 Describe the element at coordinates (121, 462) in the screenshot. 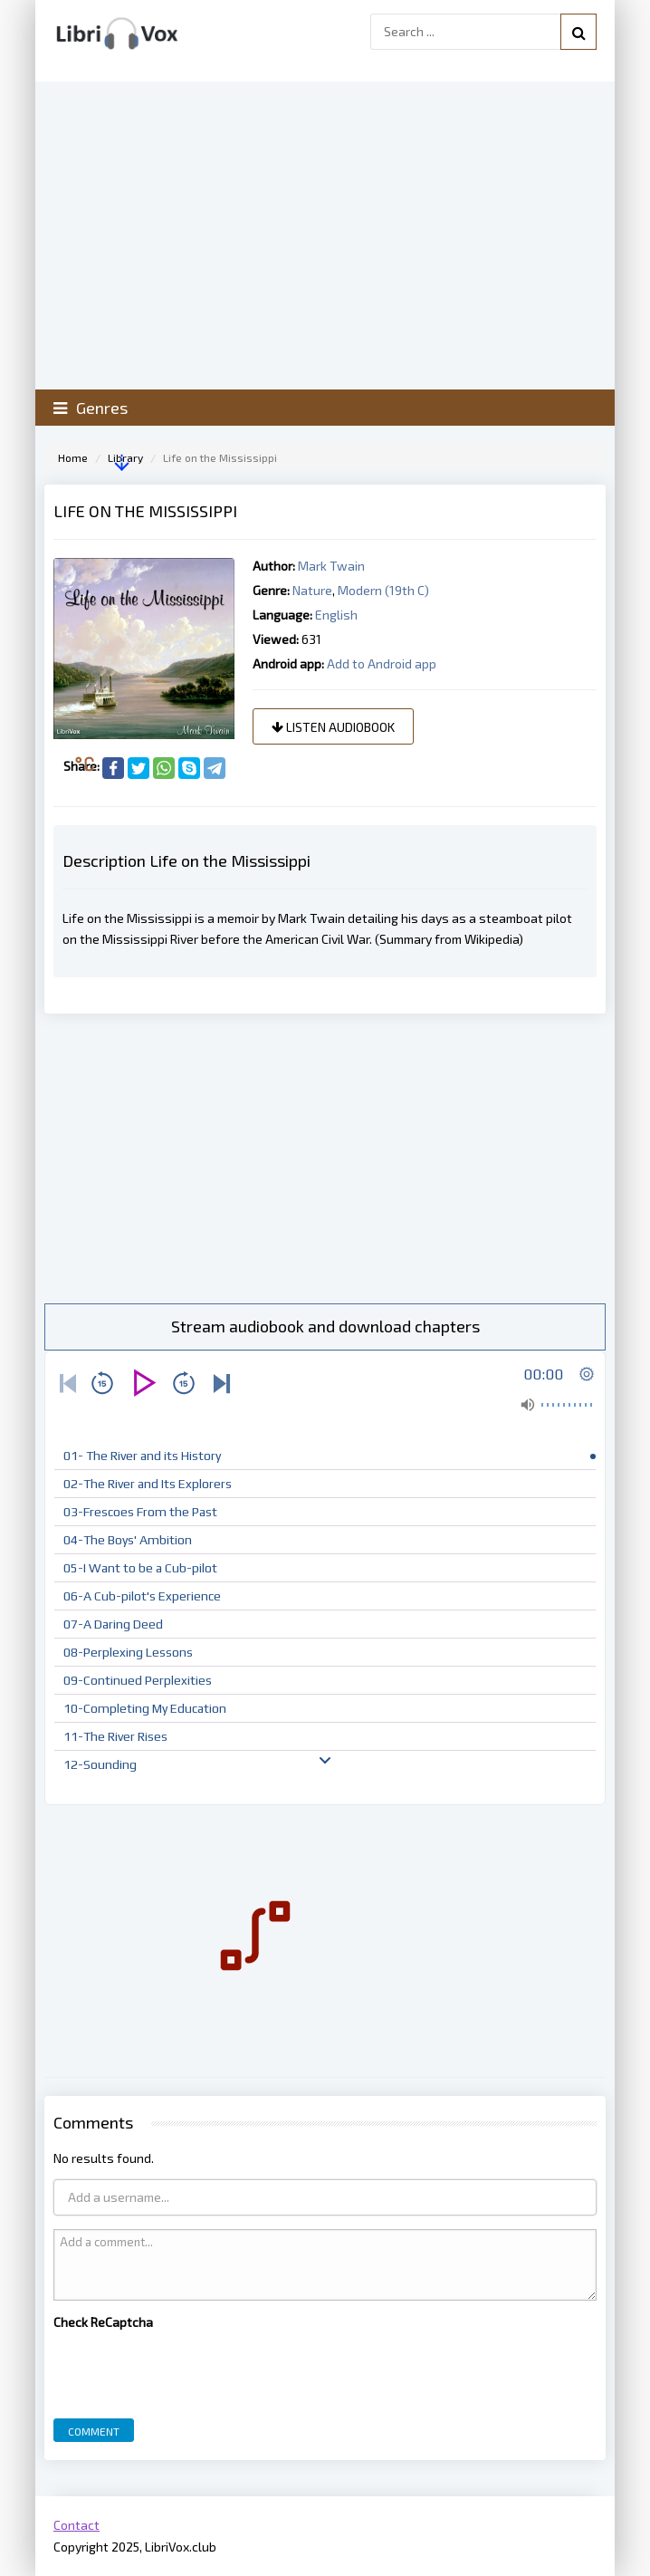

I see `download in progress` at that location.